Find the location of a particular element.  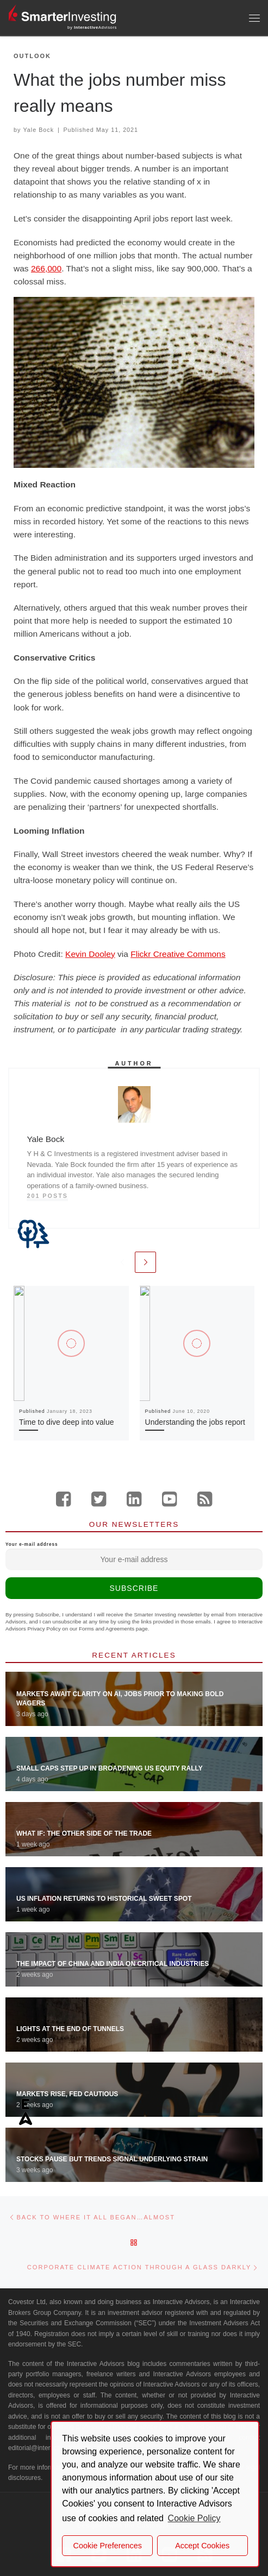

view parks or nature areas nearby is located at coordinates (33, 1234).